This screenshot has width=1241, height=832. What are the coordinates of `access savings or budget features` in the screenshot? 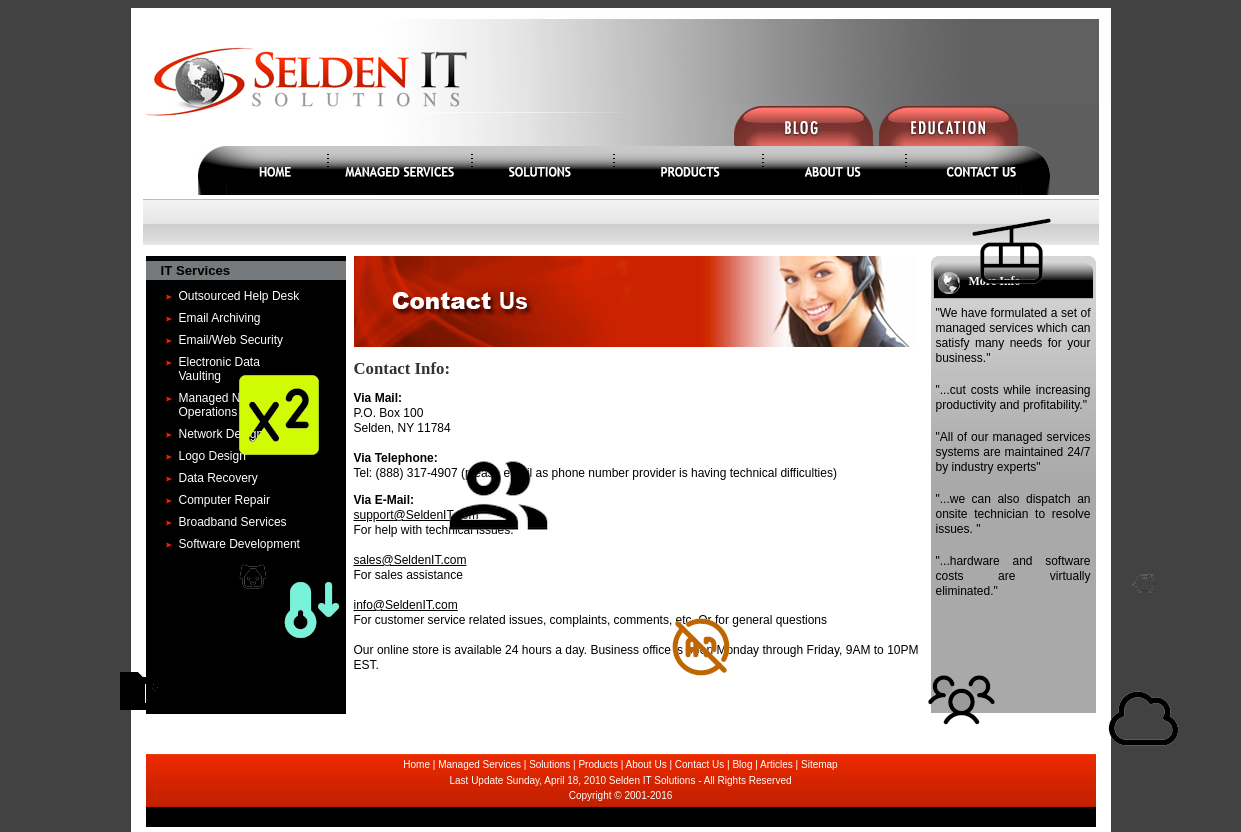 It's located at (1144, 583).